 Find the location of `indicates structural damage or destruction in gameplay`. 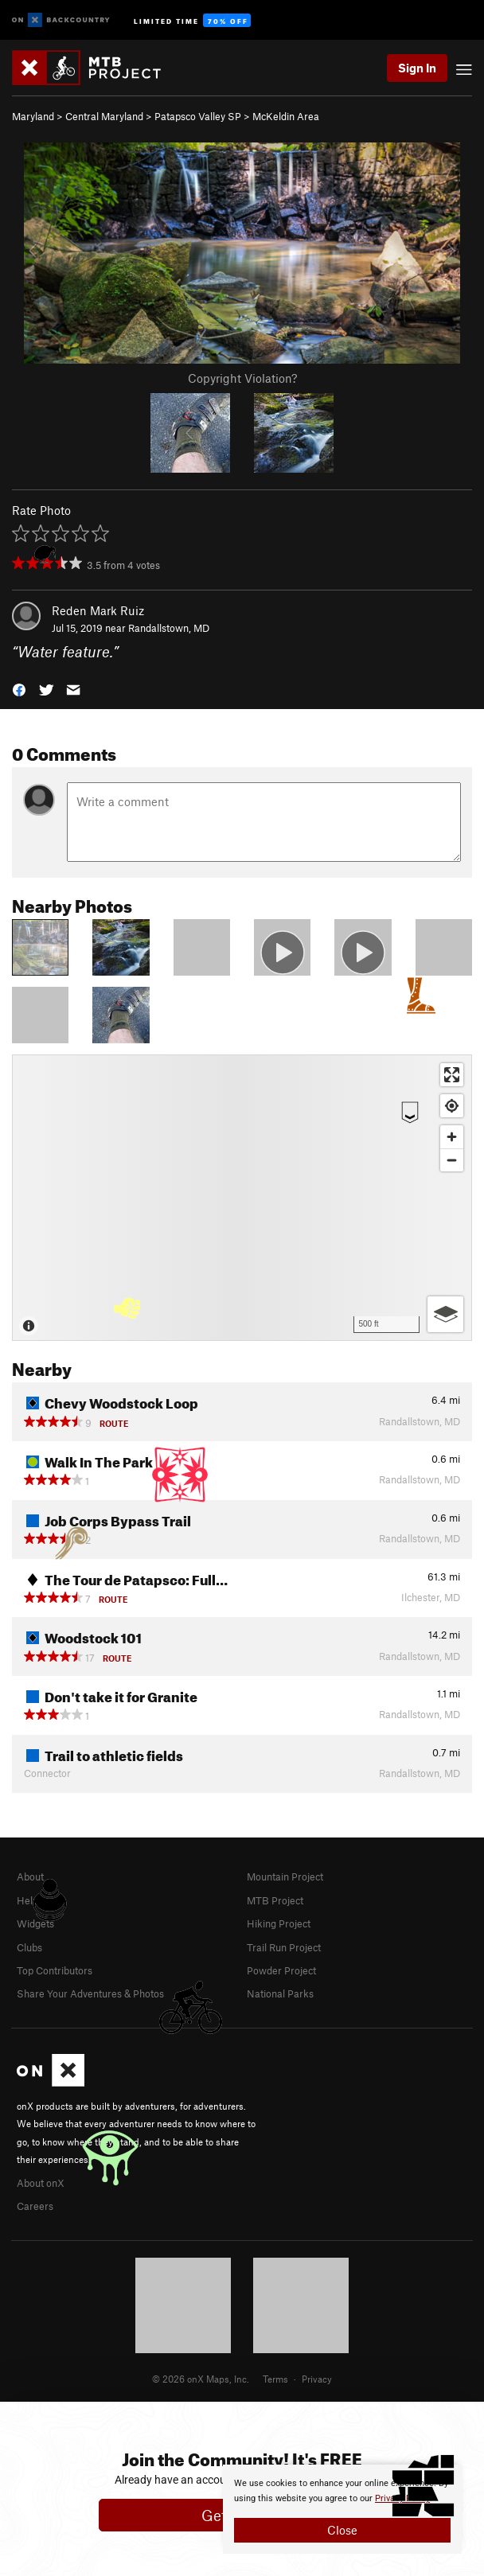

indicates structural damage or destruction in gameplay is located at coordinates (423, 2485).